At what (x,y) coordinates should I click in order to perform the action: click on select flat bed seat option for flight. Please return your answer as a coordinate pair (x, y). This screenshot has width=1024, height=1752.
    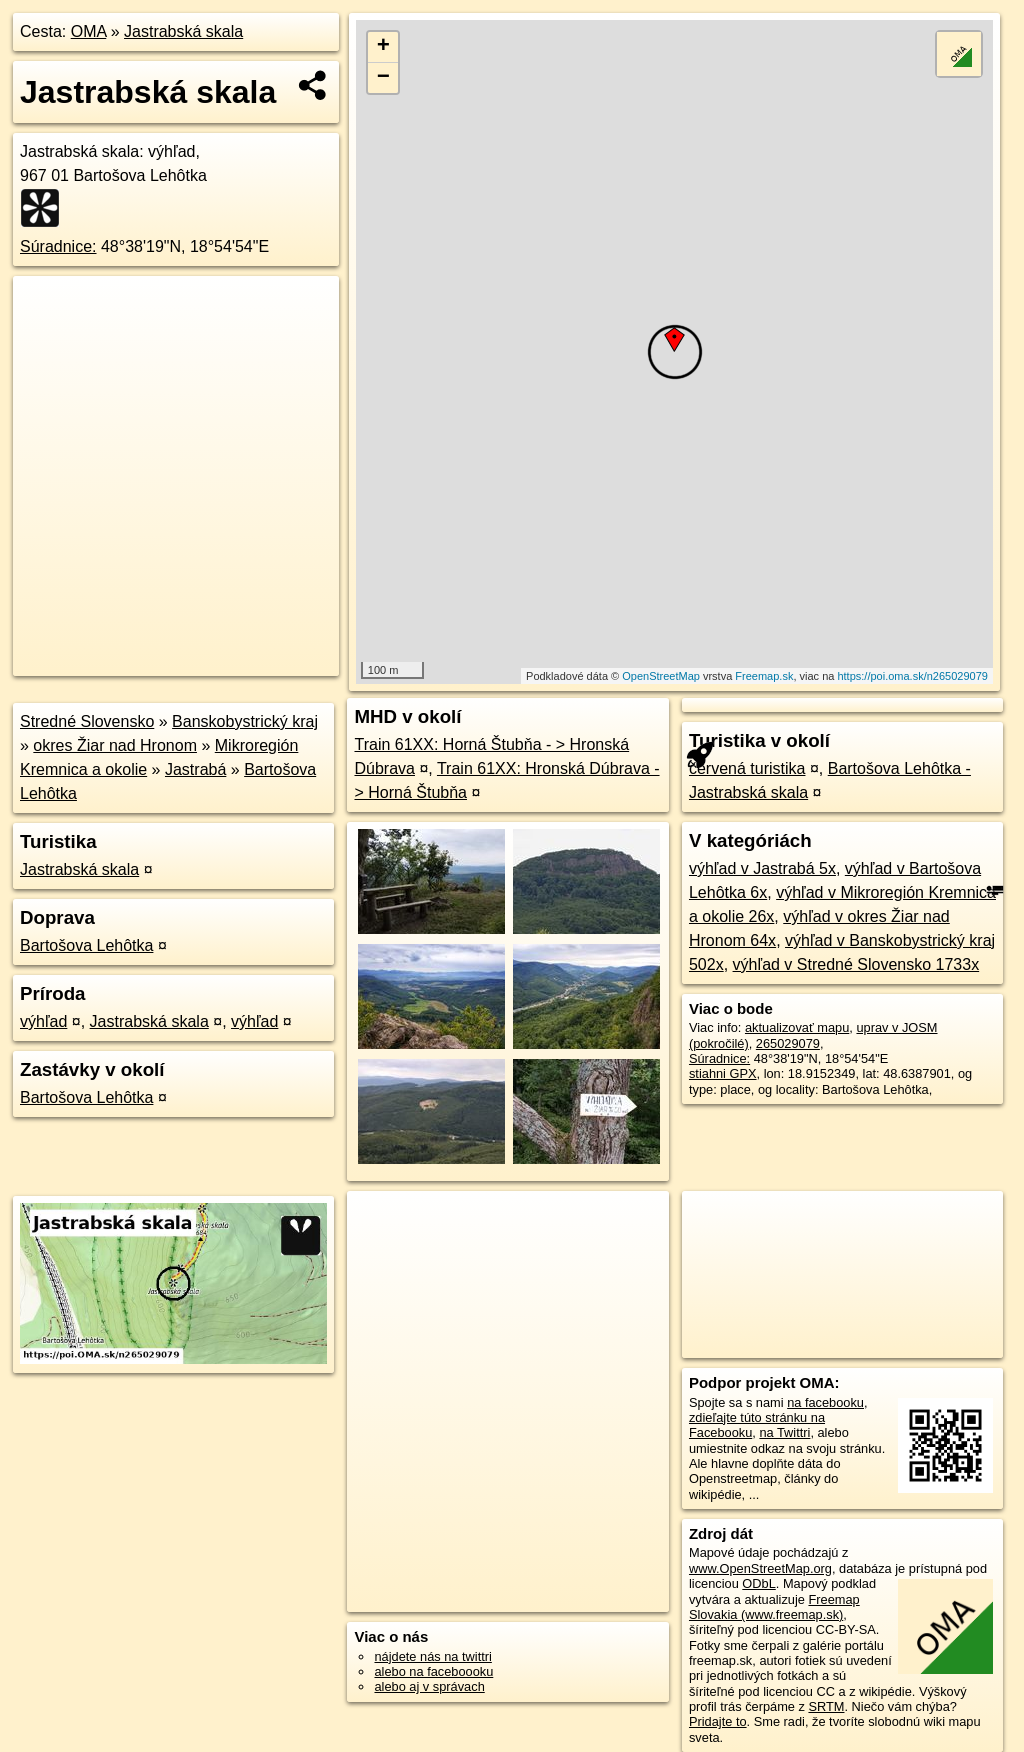
    Looking at the image, I should click on (995, 890).